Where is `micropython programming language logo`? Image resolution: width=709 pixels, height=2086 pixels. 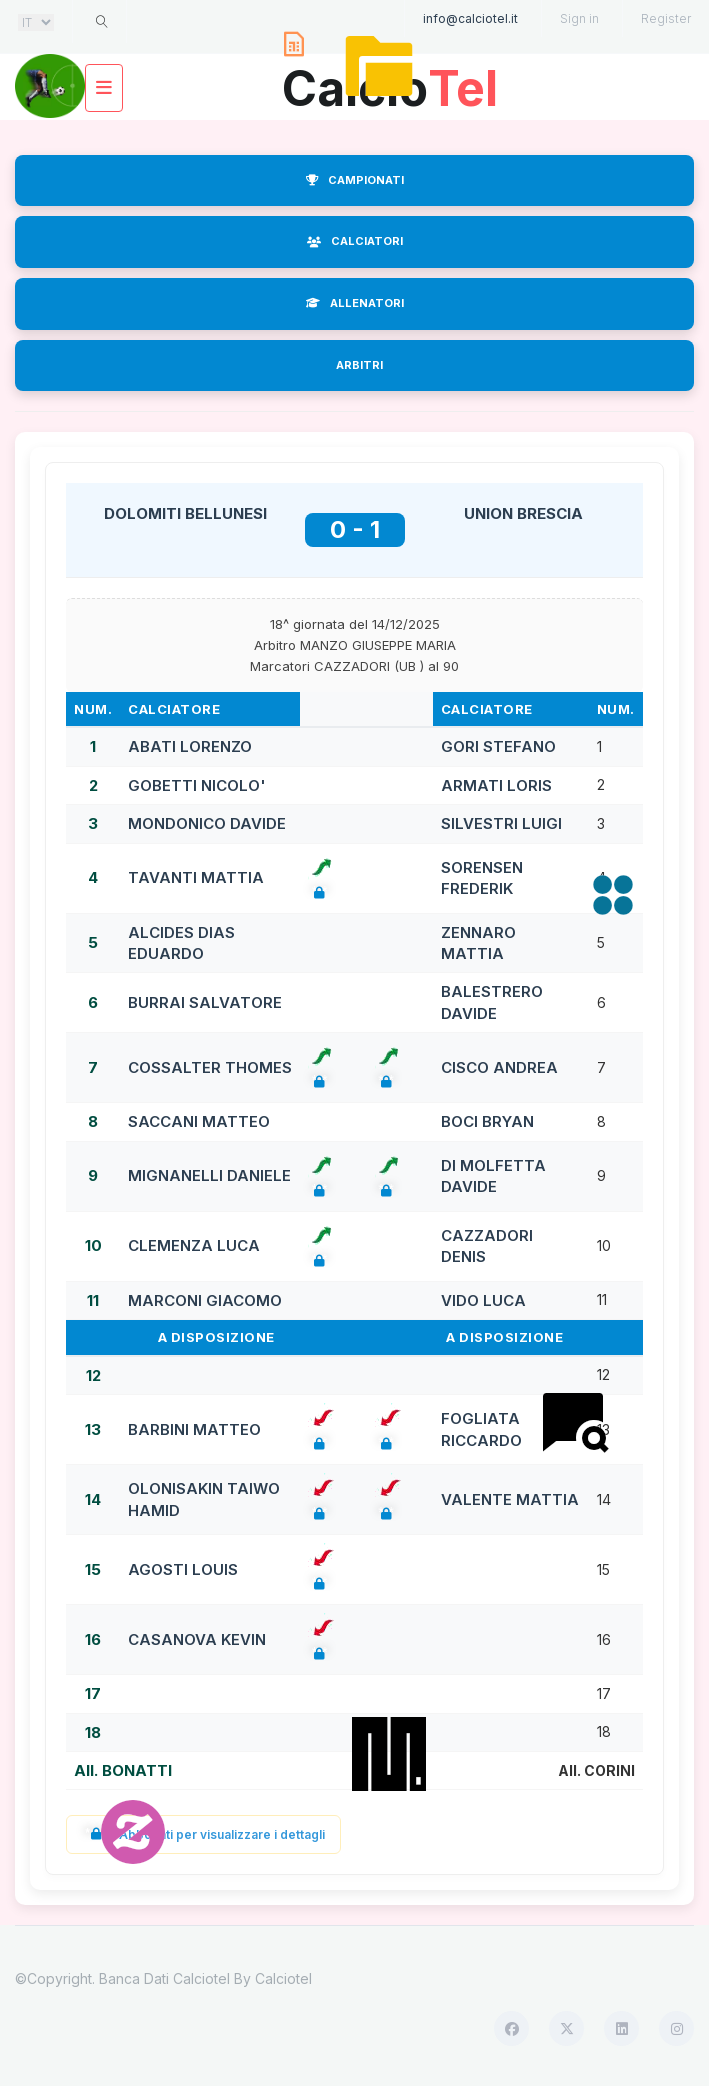
micropython programming language logo is located at coordinates (389, 1754).